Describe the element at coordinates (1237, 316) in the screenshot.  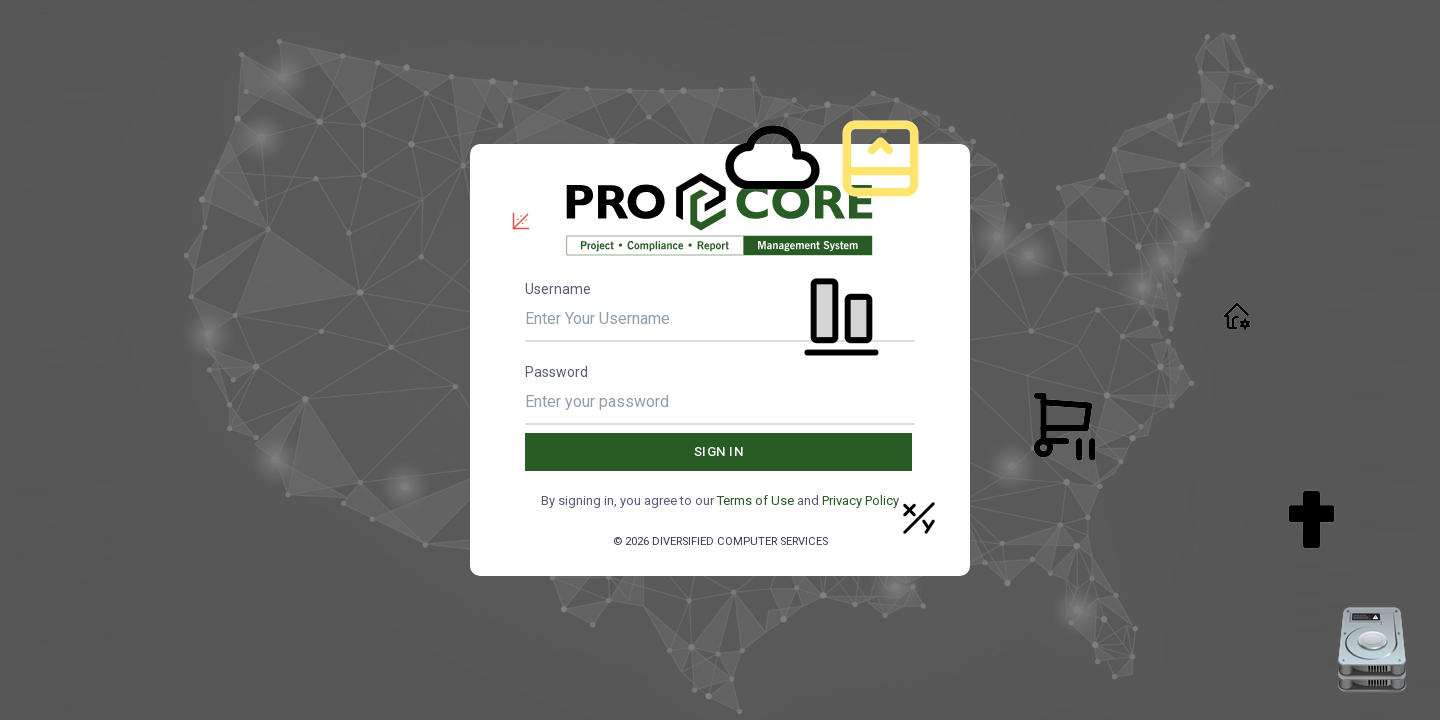
I see `access home settings` at that location.